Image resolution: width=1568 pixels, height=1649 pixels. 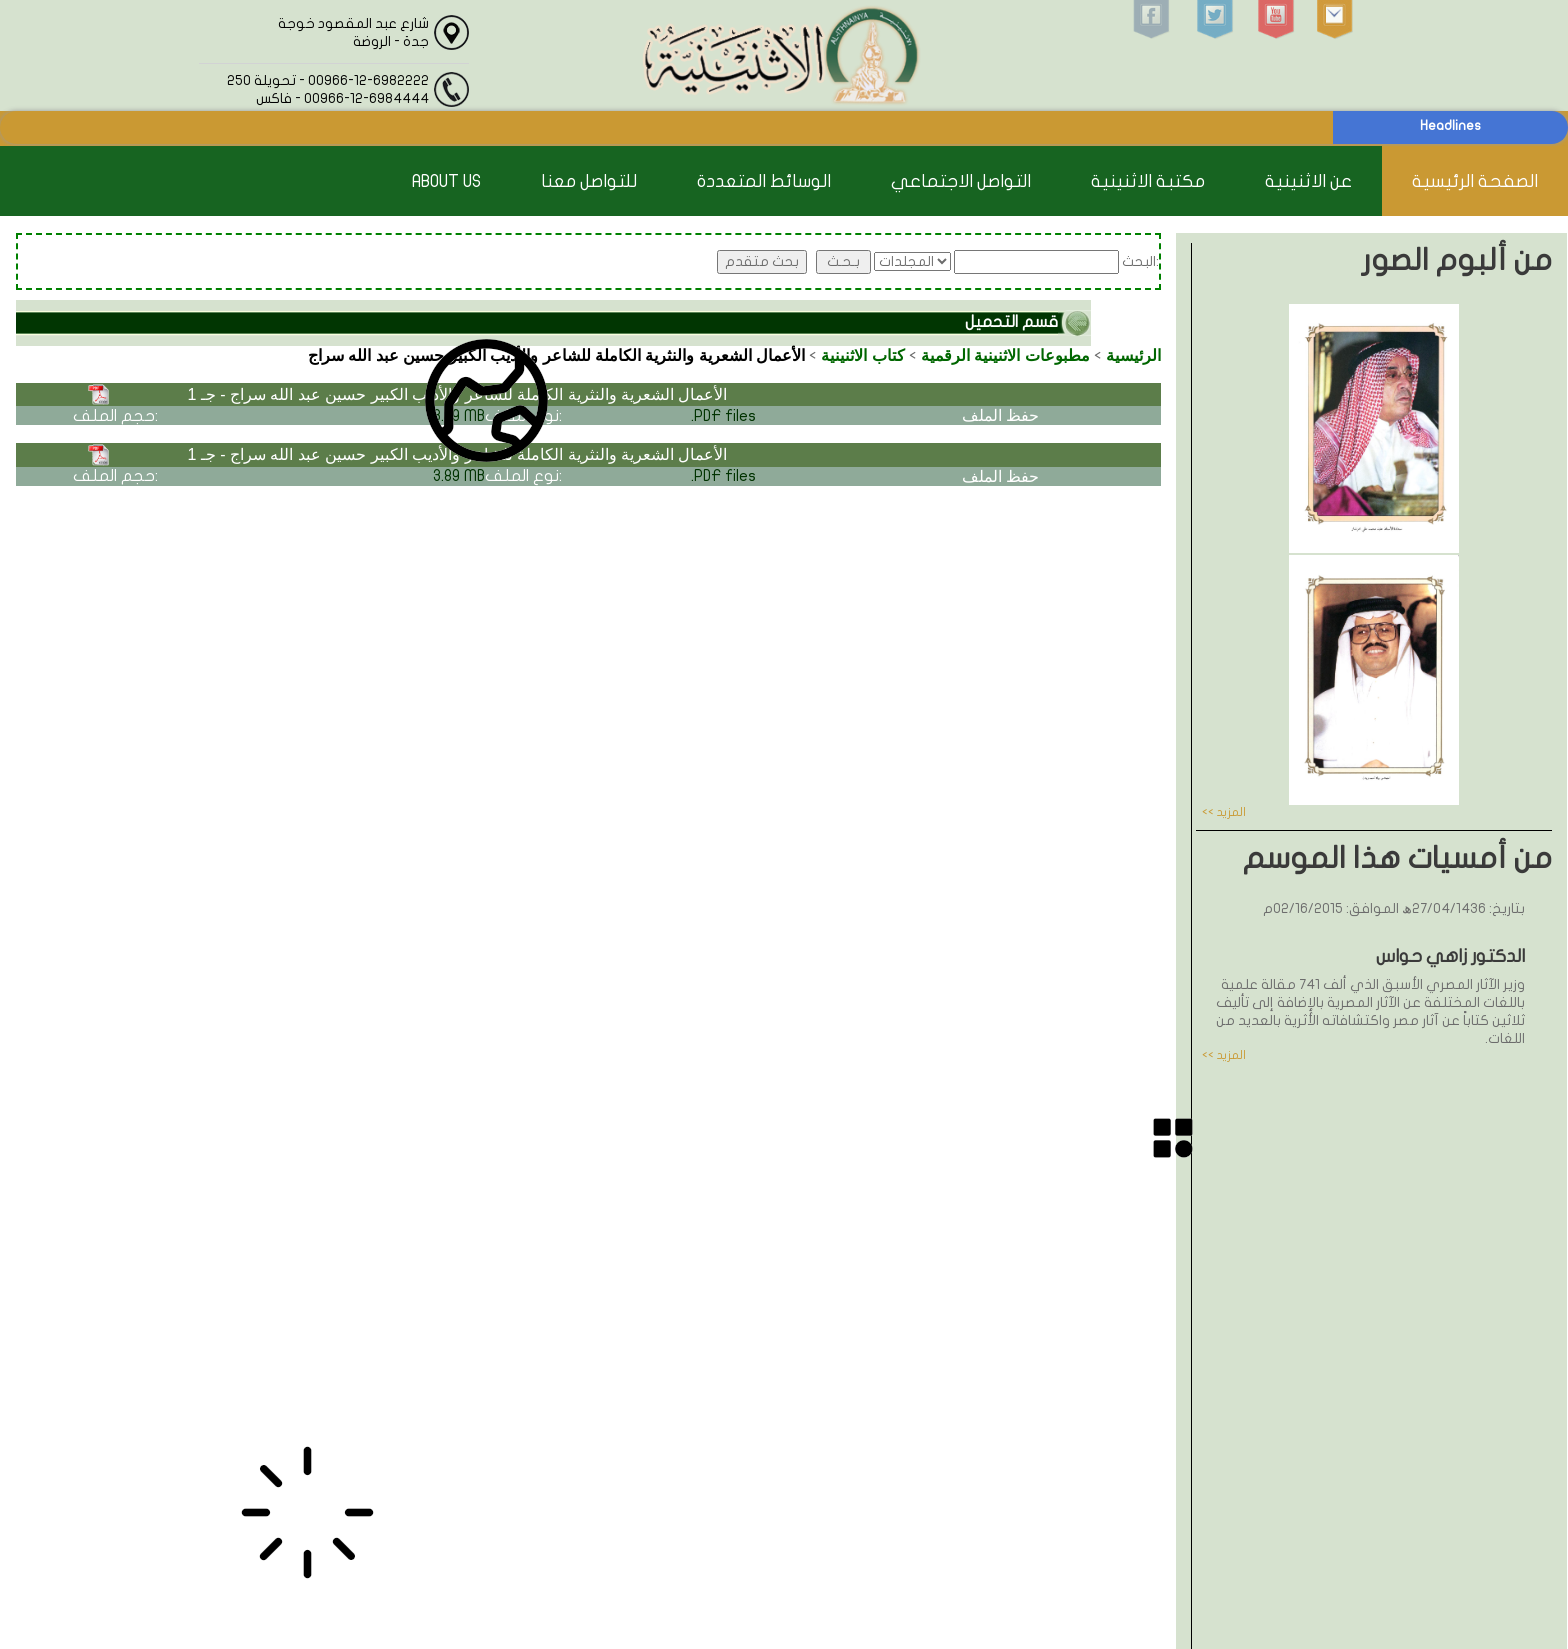 I want to click on browse categories or sections, so click(x=1173, y=1138).